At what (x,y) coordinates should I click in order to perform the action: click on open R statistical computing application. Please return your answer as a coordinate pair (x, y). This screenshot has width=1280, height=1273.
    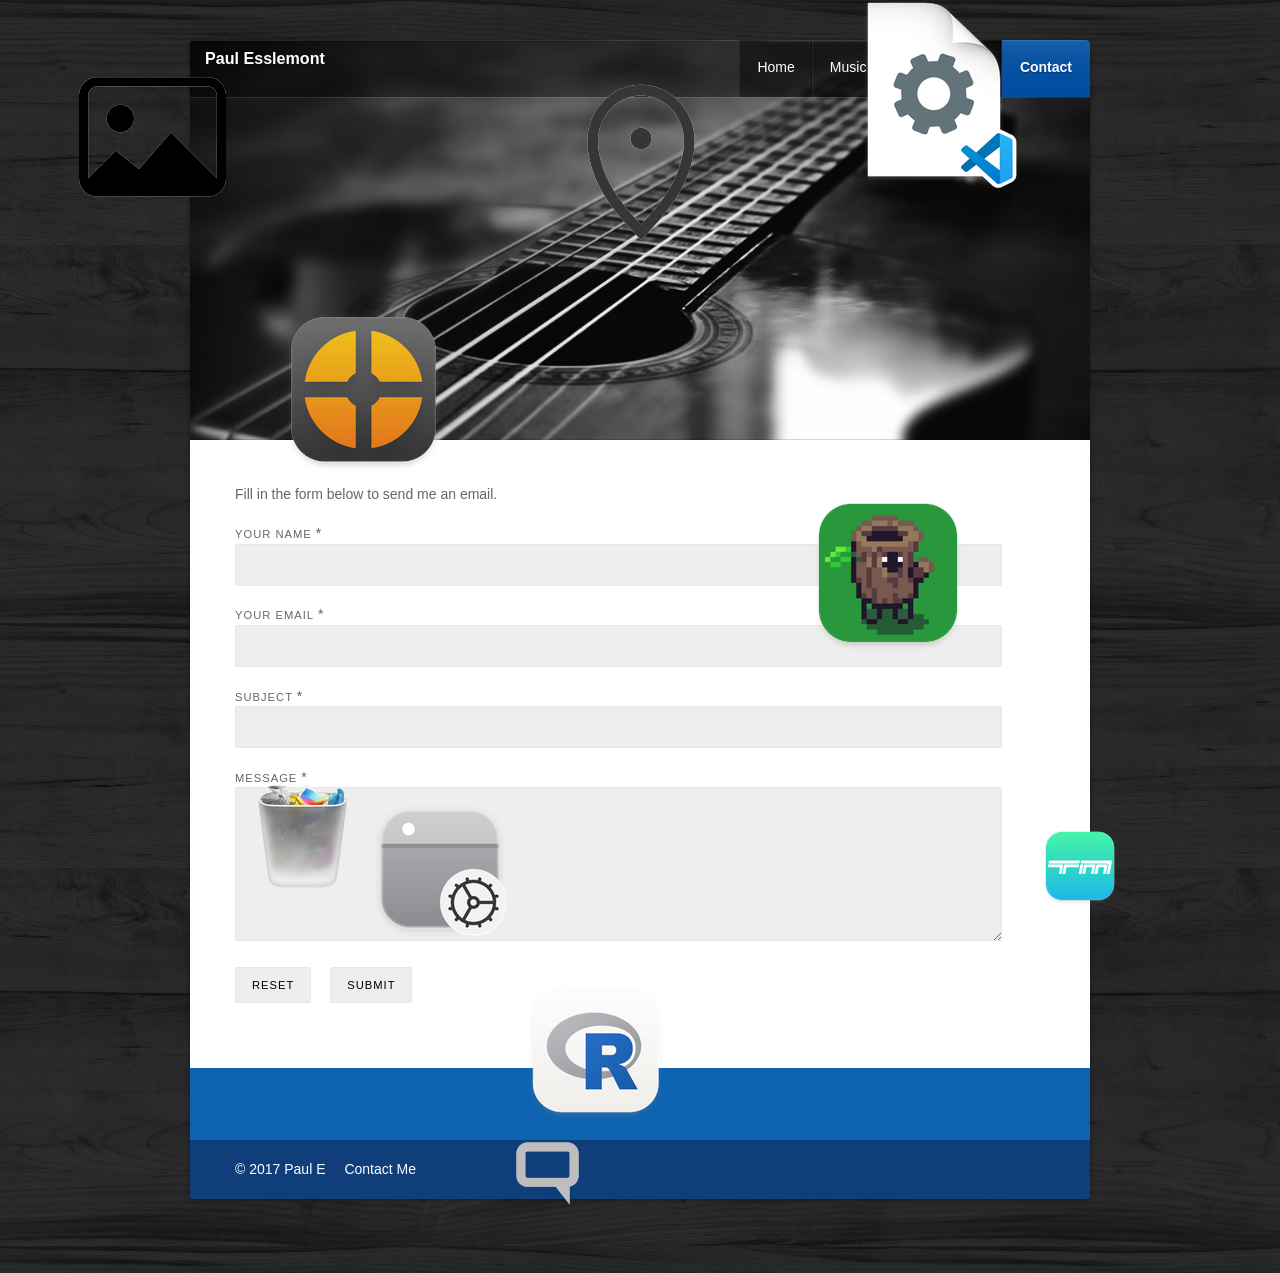
    Looking at the image, I should click on (594, 1051).